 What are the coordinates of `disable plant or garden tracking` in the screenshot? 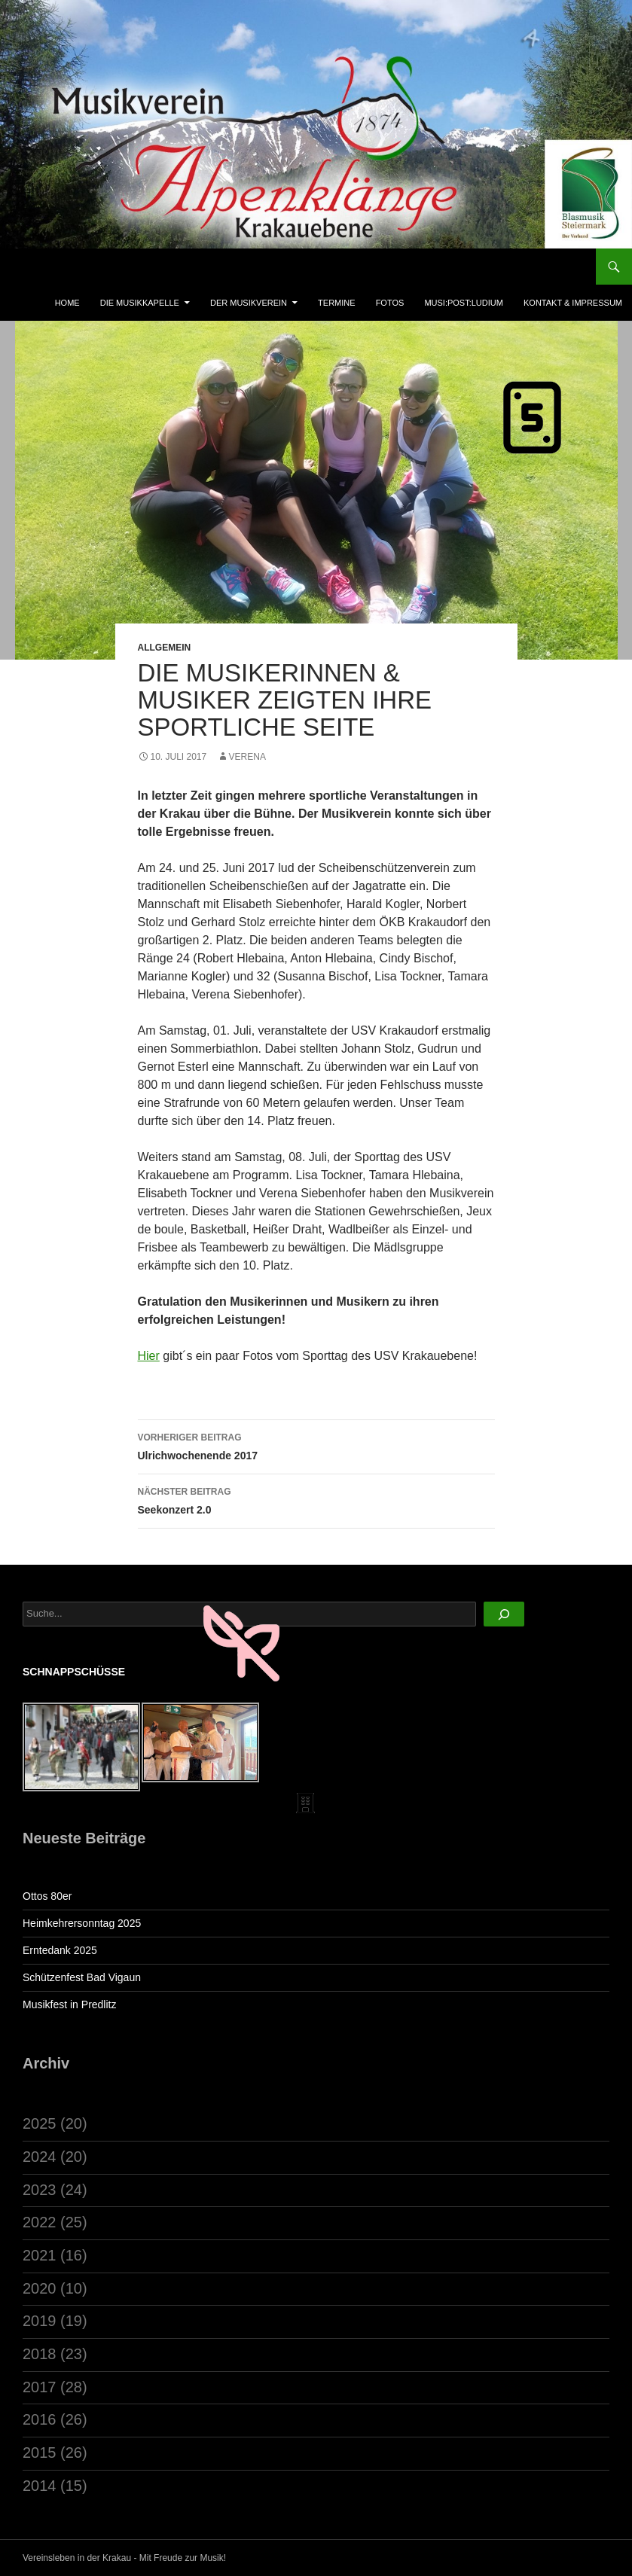 It's located at (241, 1643).